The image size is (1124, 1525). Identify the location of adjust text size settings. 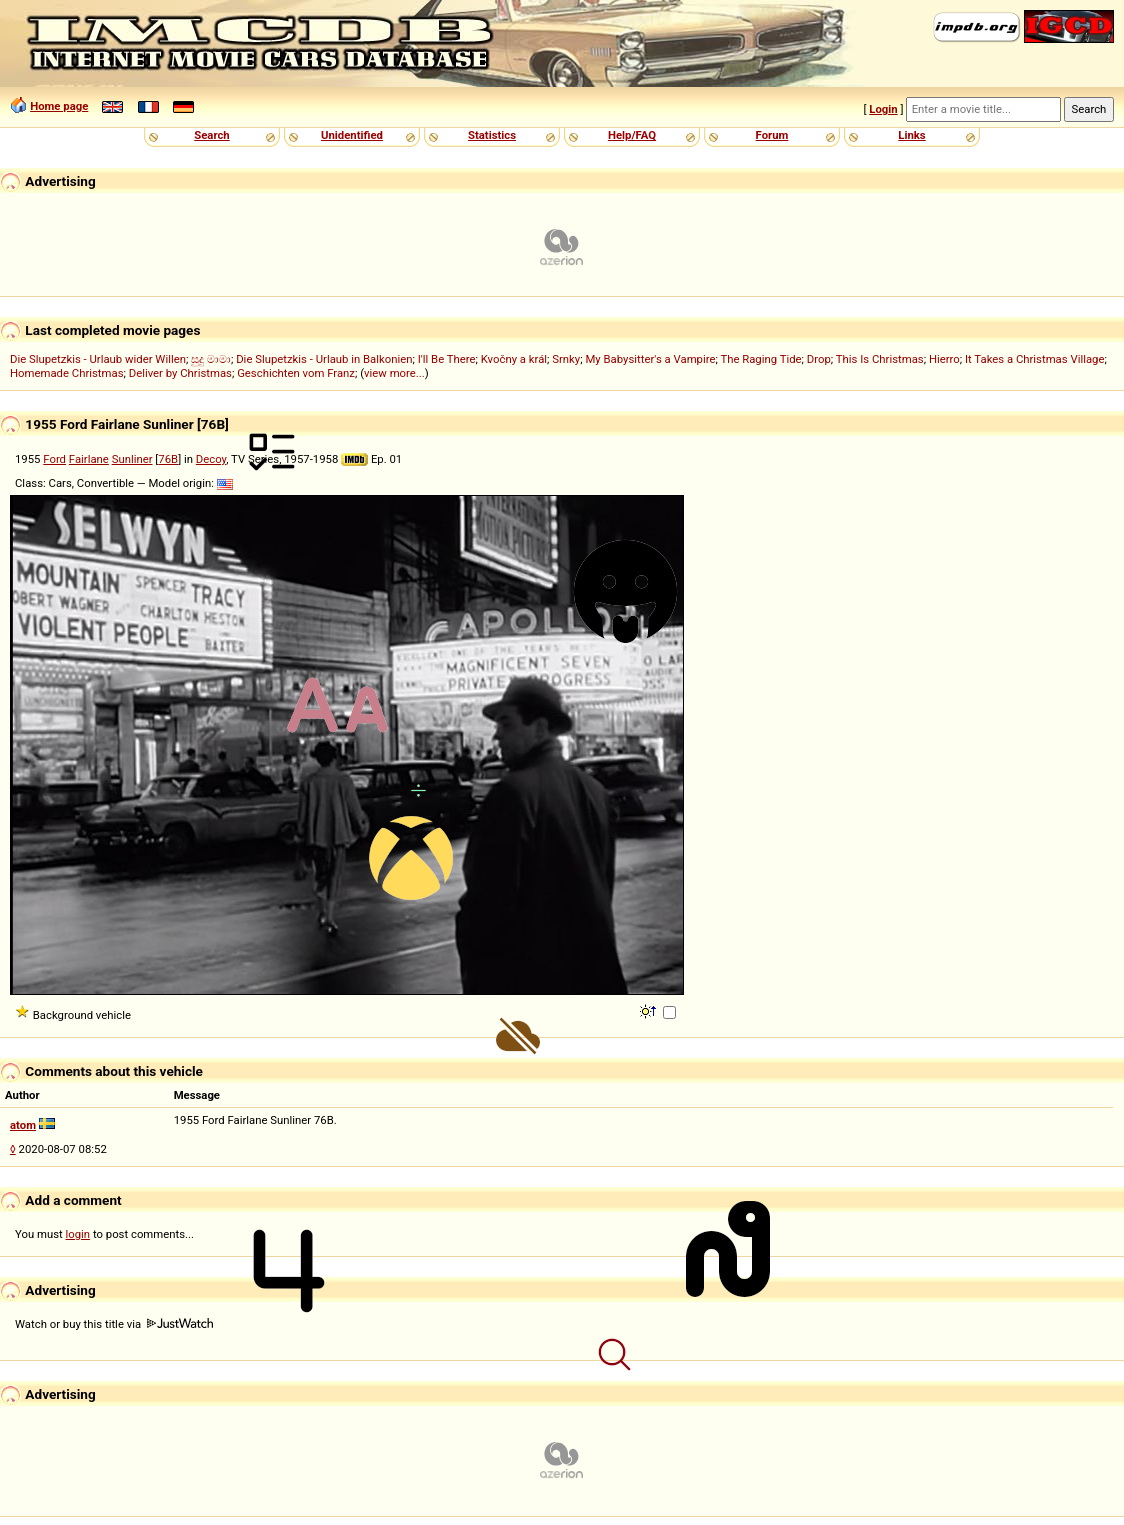
(337, 709).